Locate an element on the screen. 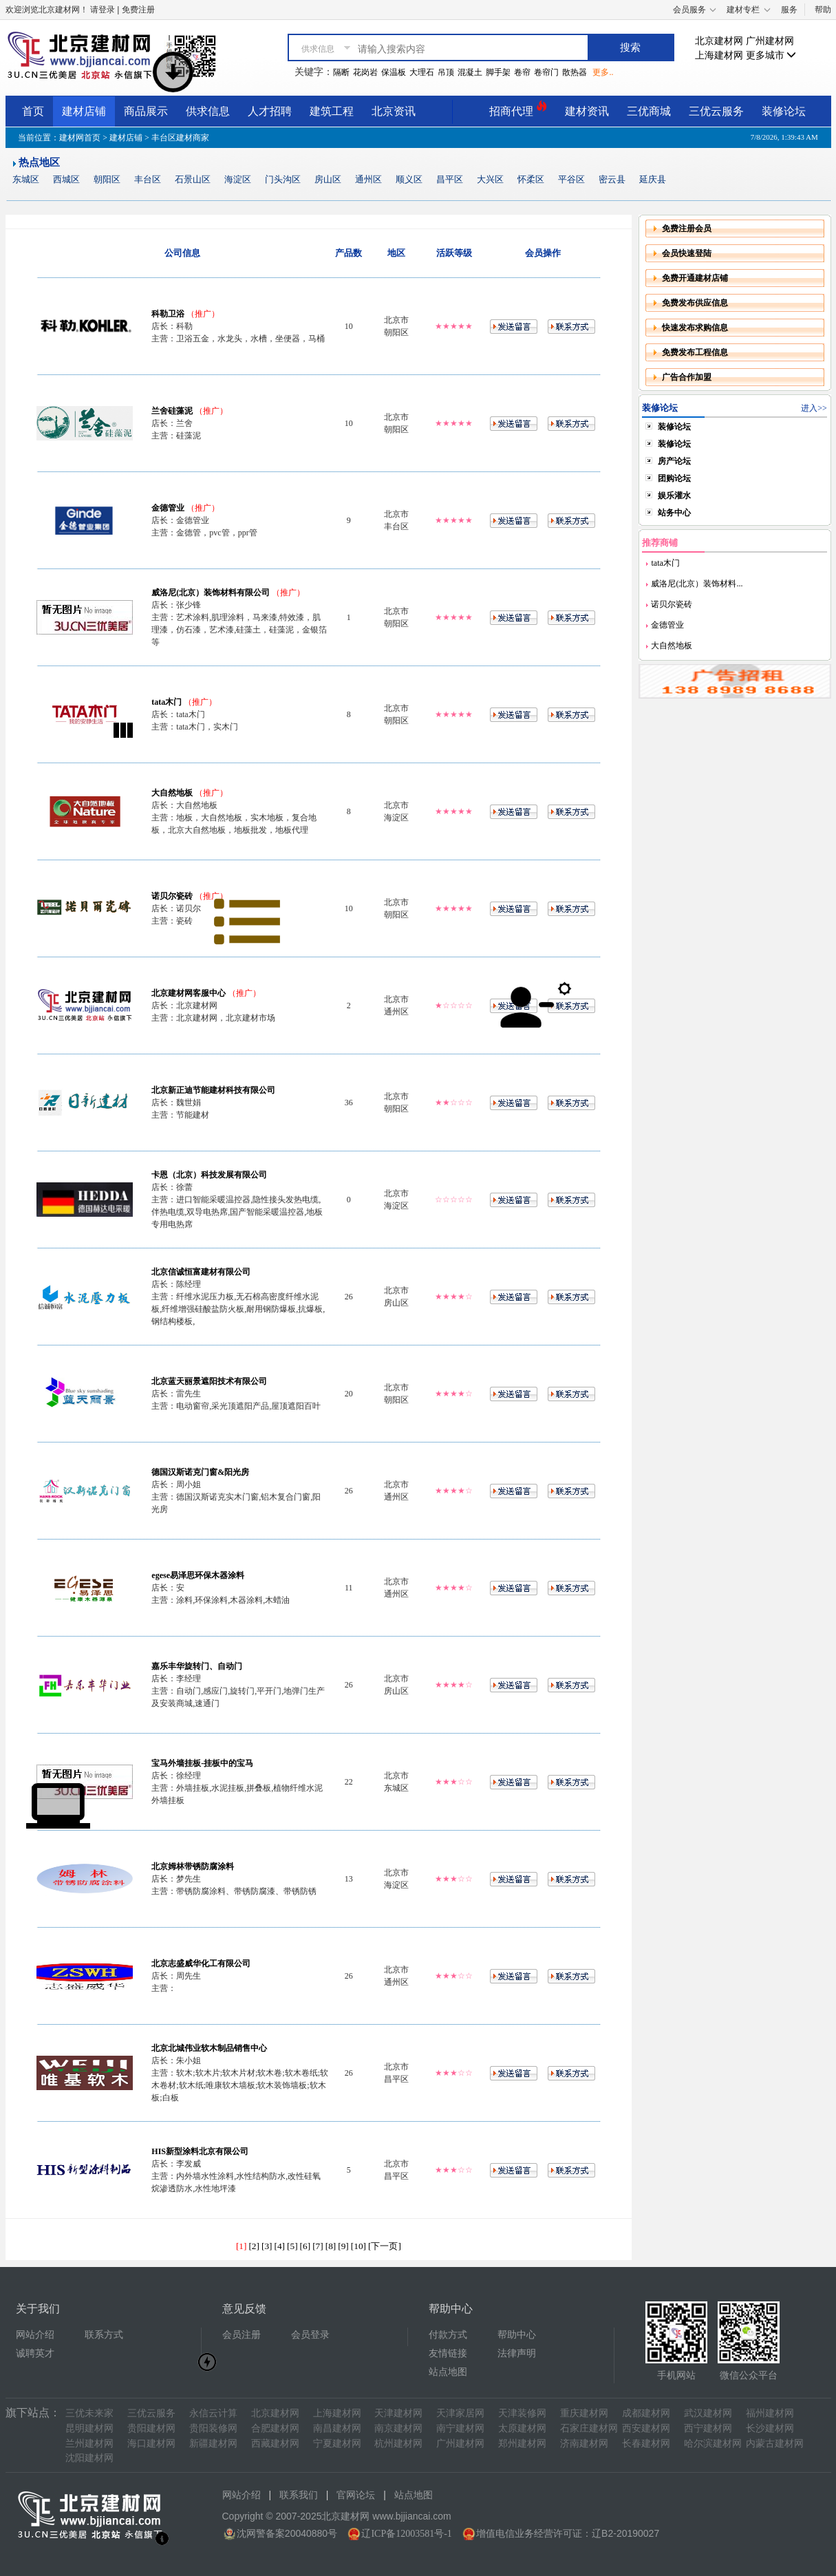  view more information or details is located at coordinates (162, 2538).